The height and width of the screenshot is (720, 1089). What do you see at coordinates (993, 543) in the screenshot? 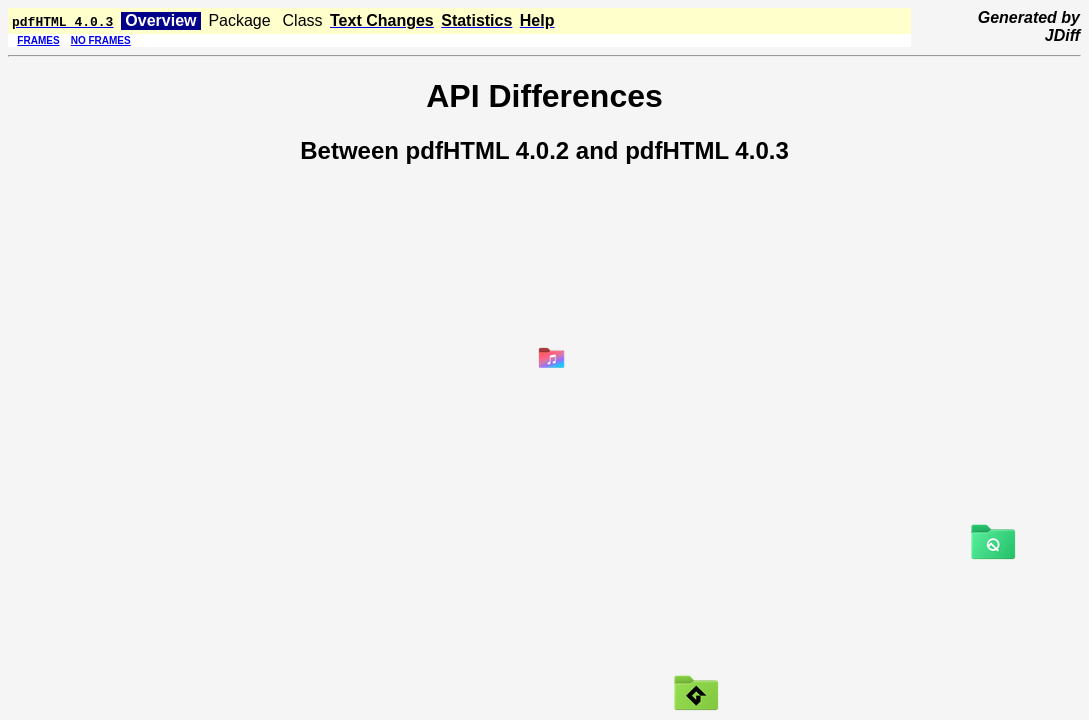
I see `open android 10 system folder` at bounding box center [993, 543].